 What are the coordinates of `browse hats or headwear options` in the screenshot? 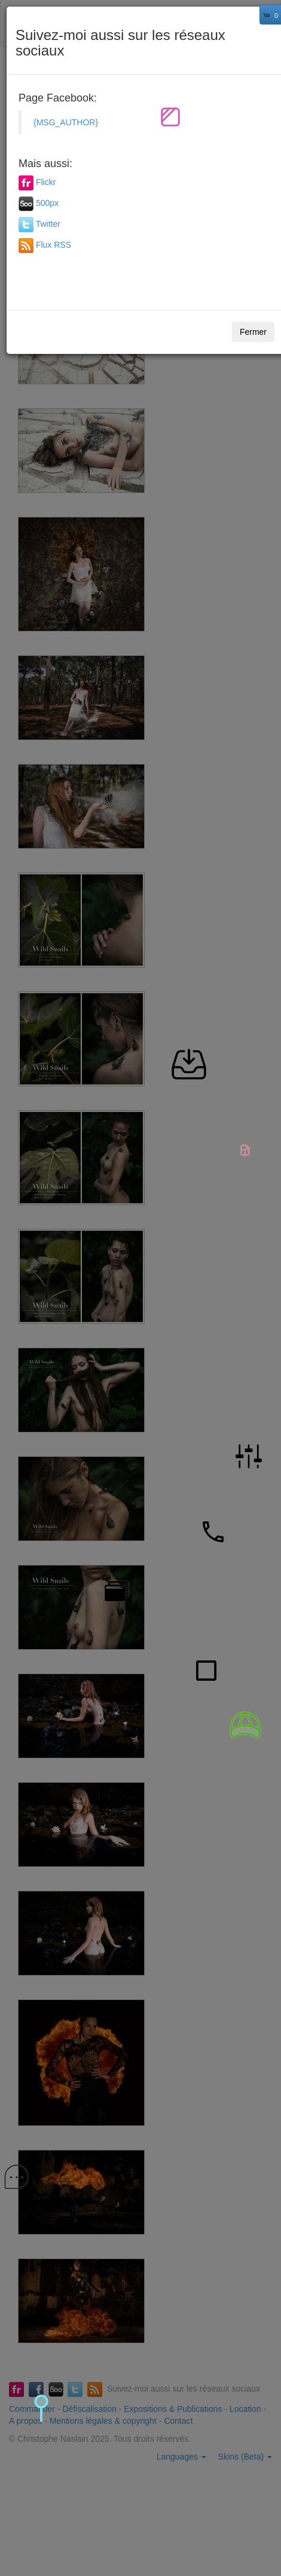 It's located at (245, 1727).